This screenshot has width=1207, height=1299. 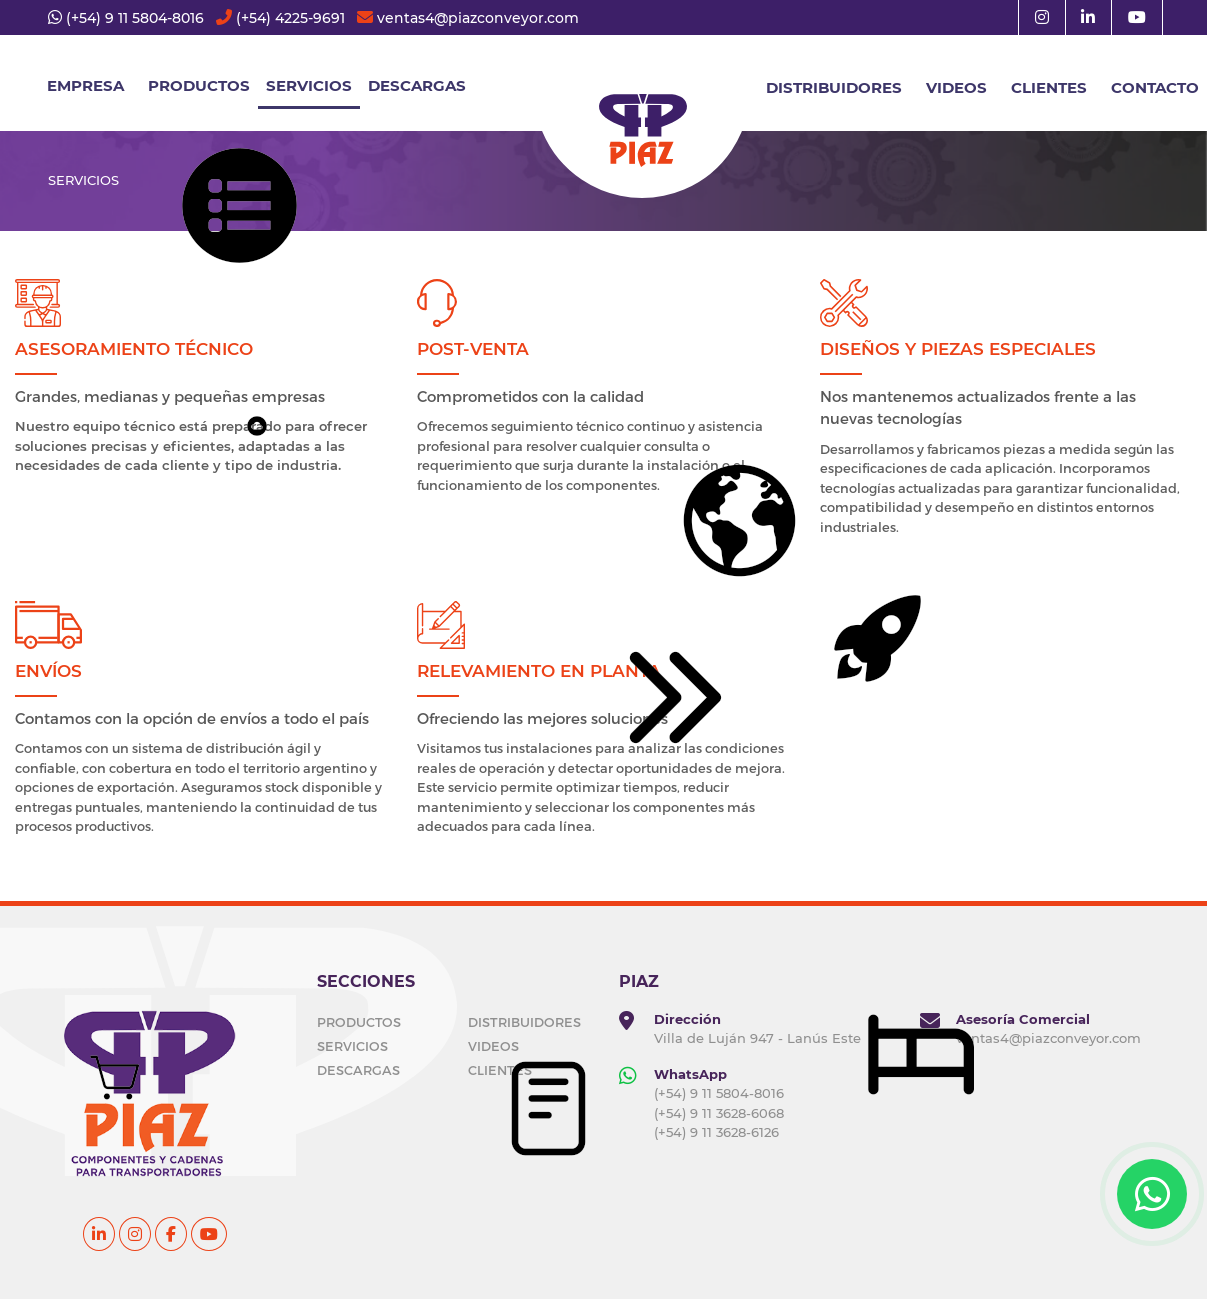 I want to click on launch or deploy an application, so click(x=877, y=638).